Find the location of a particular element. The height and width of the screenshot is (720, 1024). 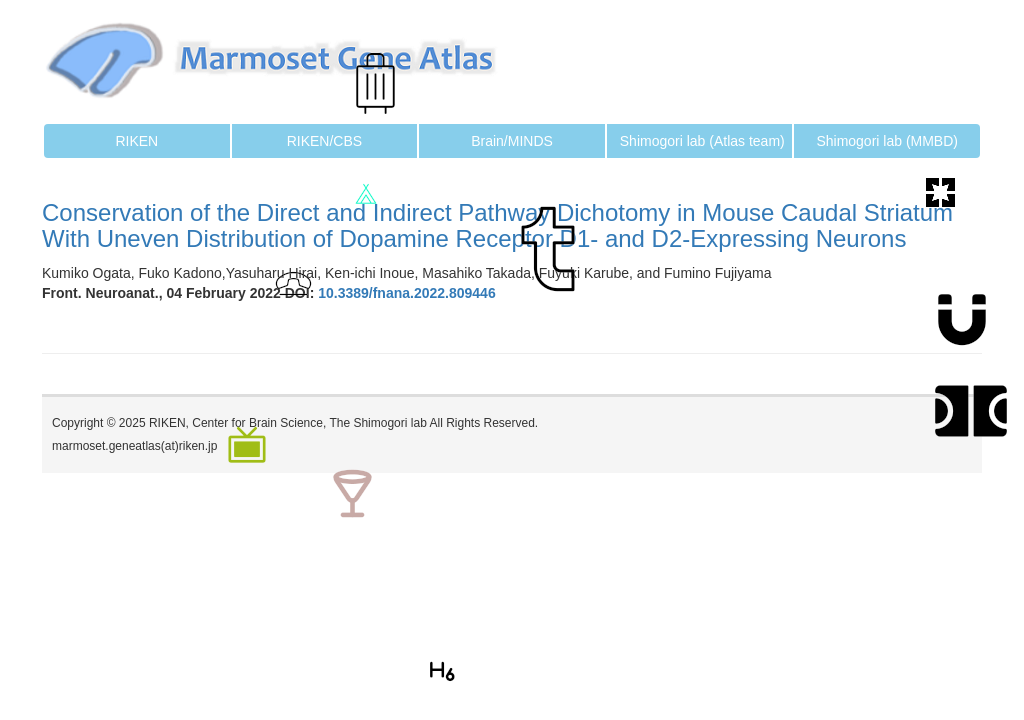

view bar or cocktail menu is located at coordinates (352, 493).